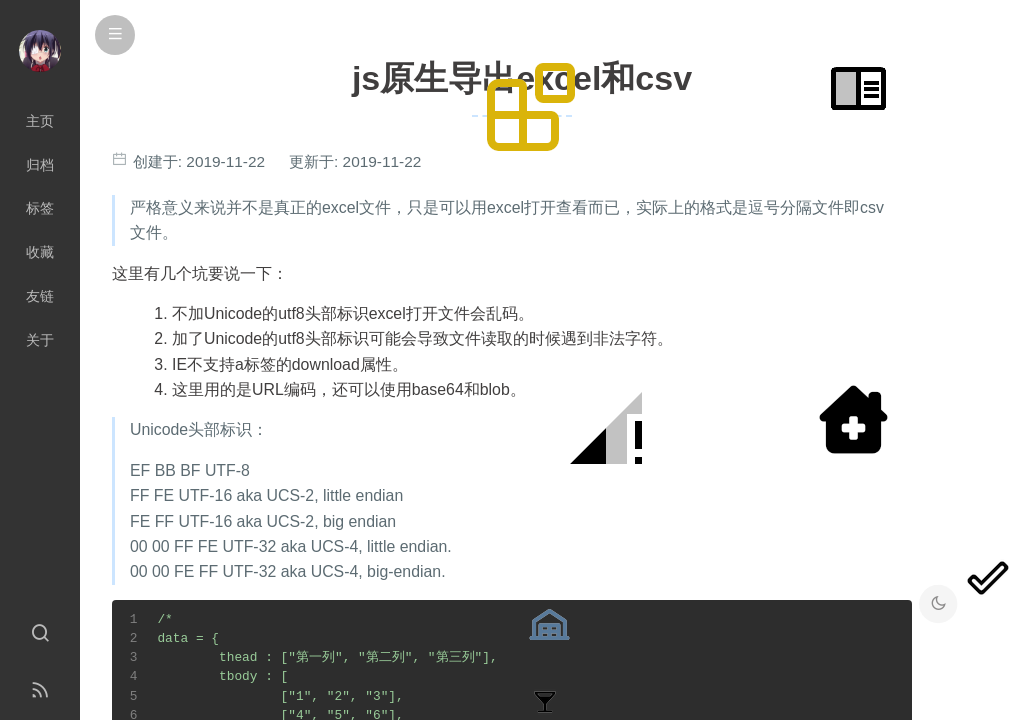 The height and width of the screenshot is (720, 1024). I want to click on access modular components or blocks, so click(531, 107).